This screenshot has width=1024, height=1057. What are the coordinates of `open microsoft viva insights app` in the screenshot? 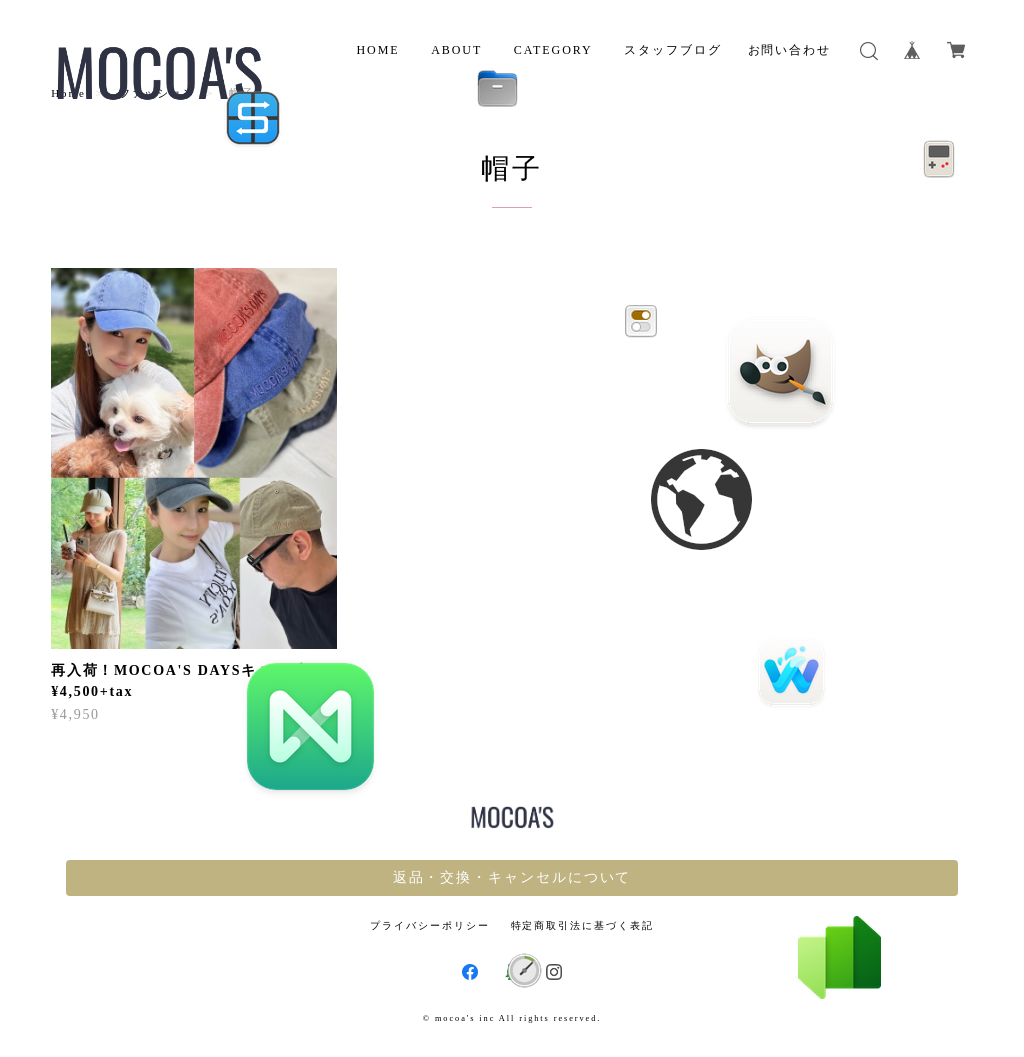 It's located at (839, 957).